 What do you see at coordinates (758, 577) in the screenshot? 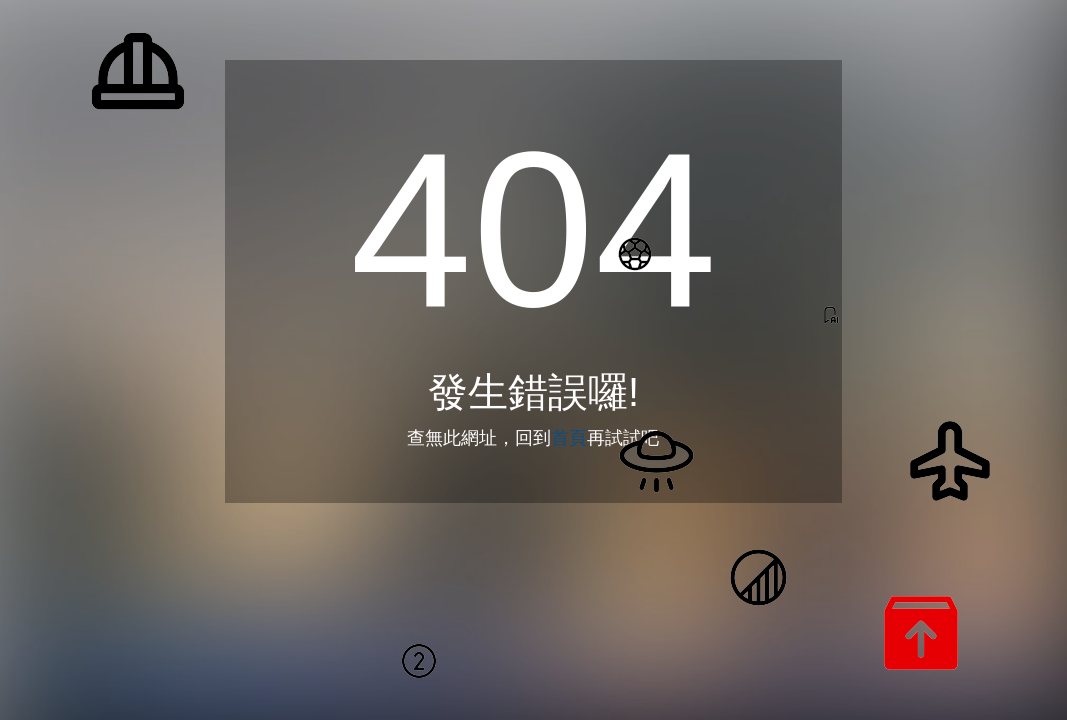
I see `adjust display contrast settings` at bounding box center [758, 577].